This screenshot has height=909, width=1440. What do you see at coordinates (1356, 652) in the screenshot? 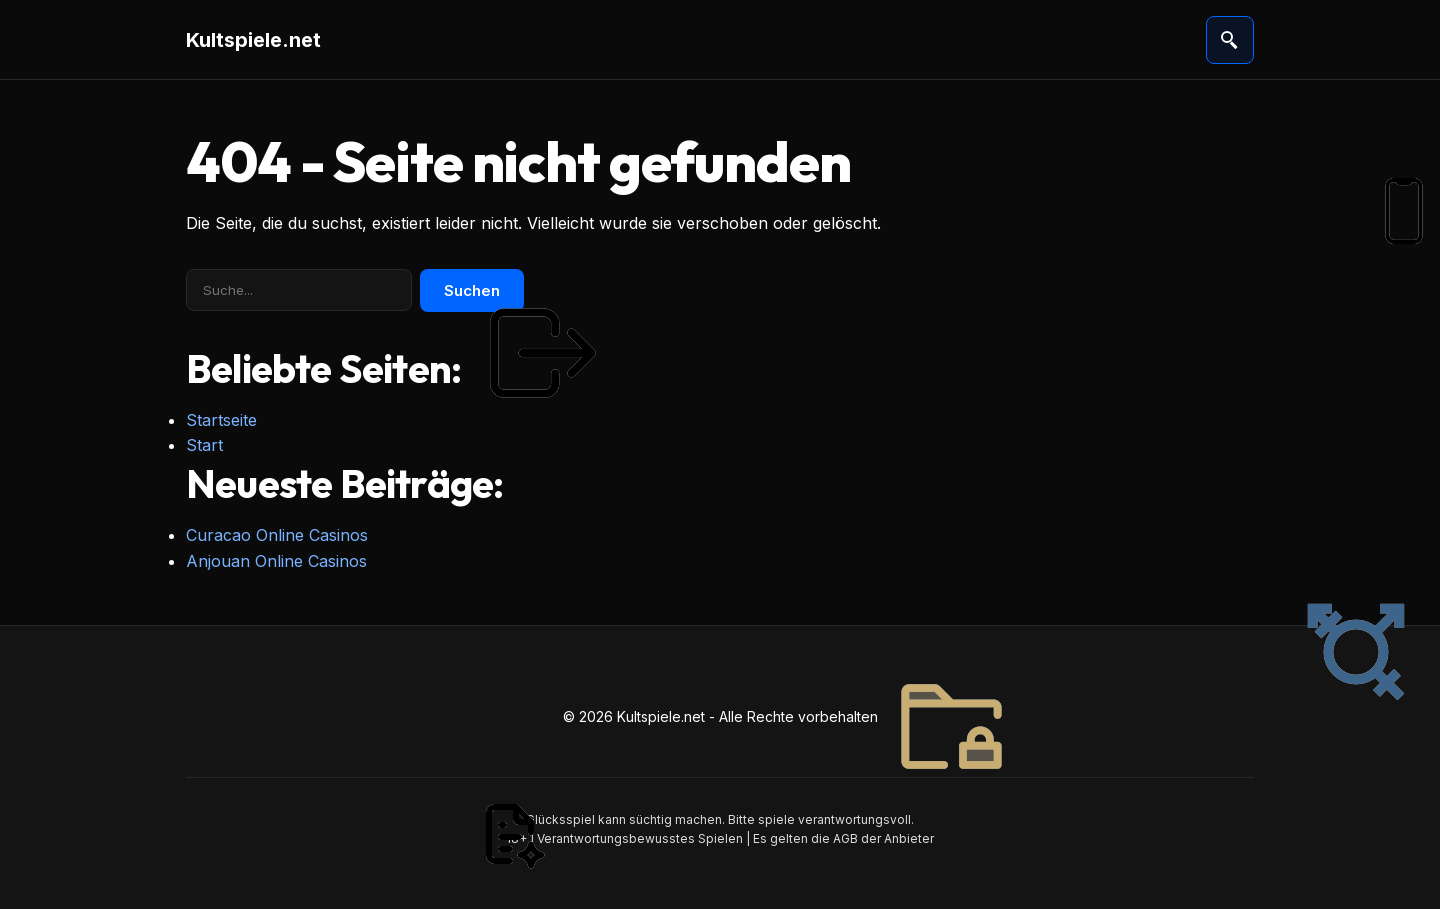
I see `select transgender as gender identity option` at bounding box center [1356, 652].